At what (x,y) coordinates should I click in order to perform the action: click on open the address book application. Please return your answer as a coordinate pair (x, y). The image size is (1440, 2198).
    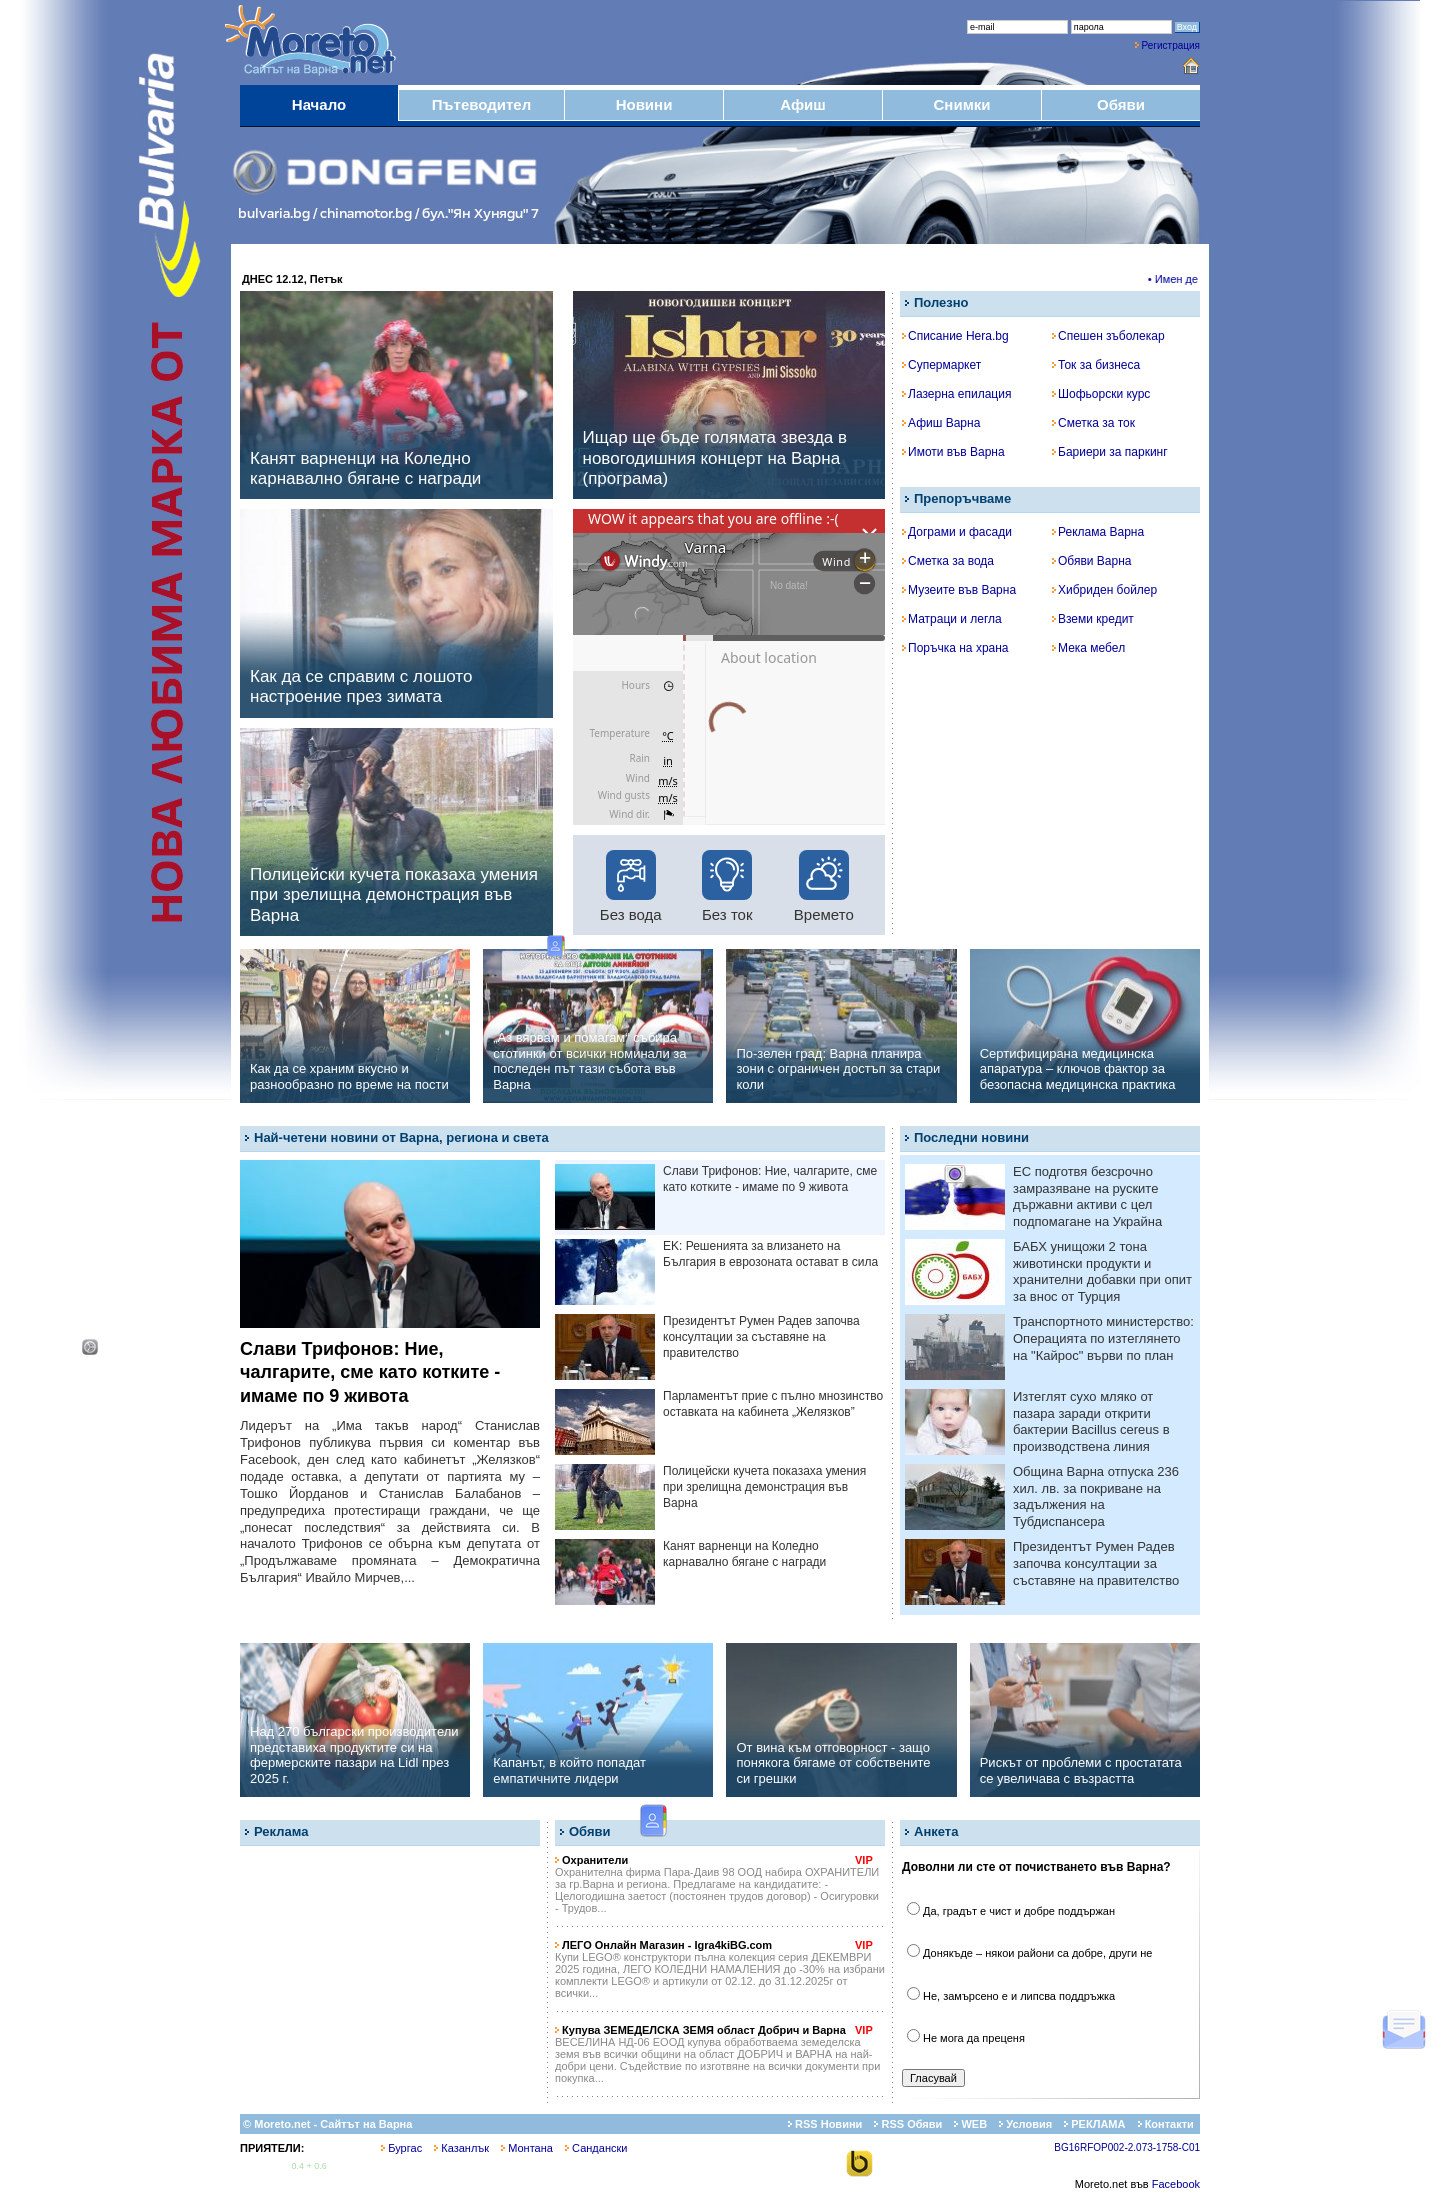
    Looking at the image, I should click on (653, 1820).